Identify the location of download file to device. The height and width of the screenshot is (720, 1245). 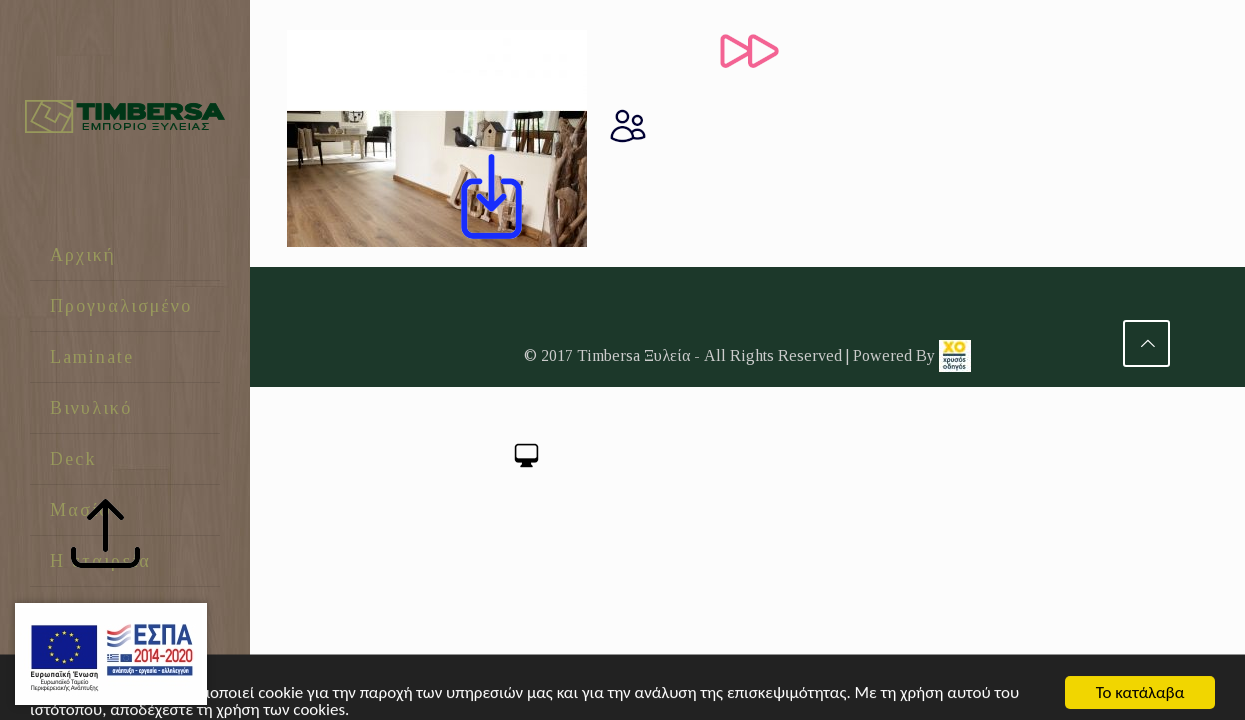
(491, 196).